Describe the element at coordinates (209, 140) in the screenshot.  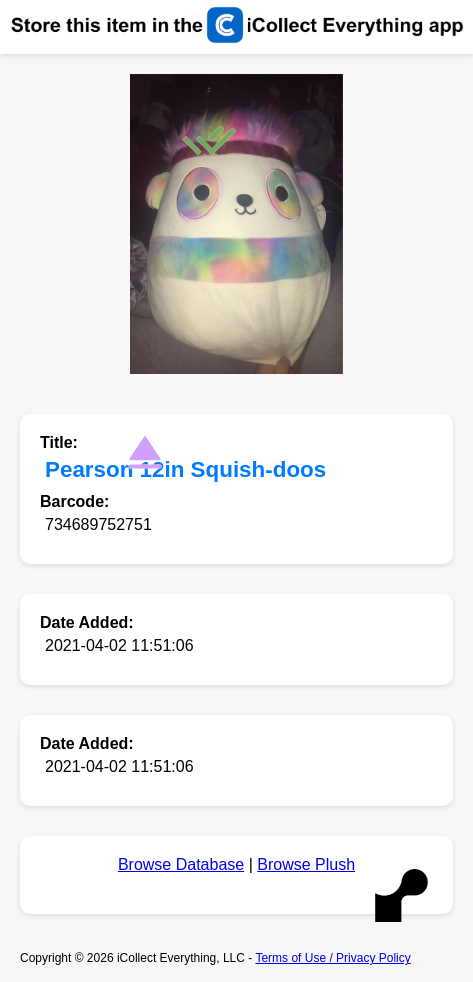
I see `message sent and read confirmation` at that location.